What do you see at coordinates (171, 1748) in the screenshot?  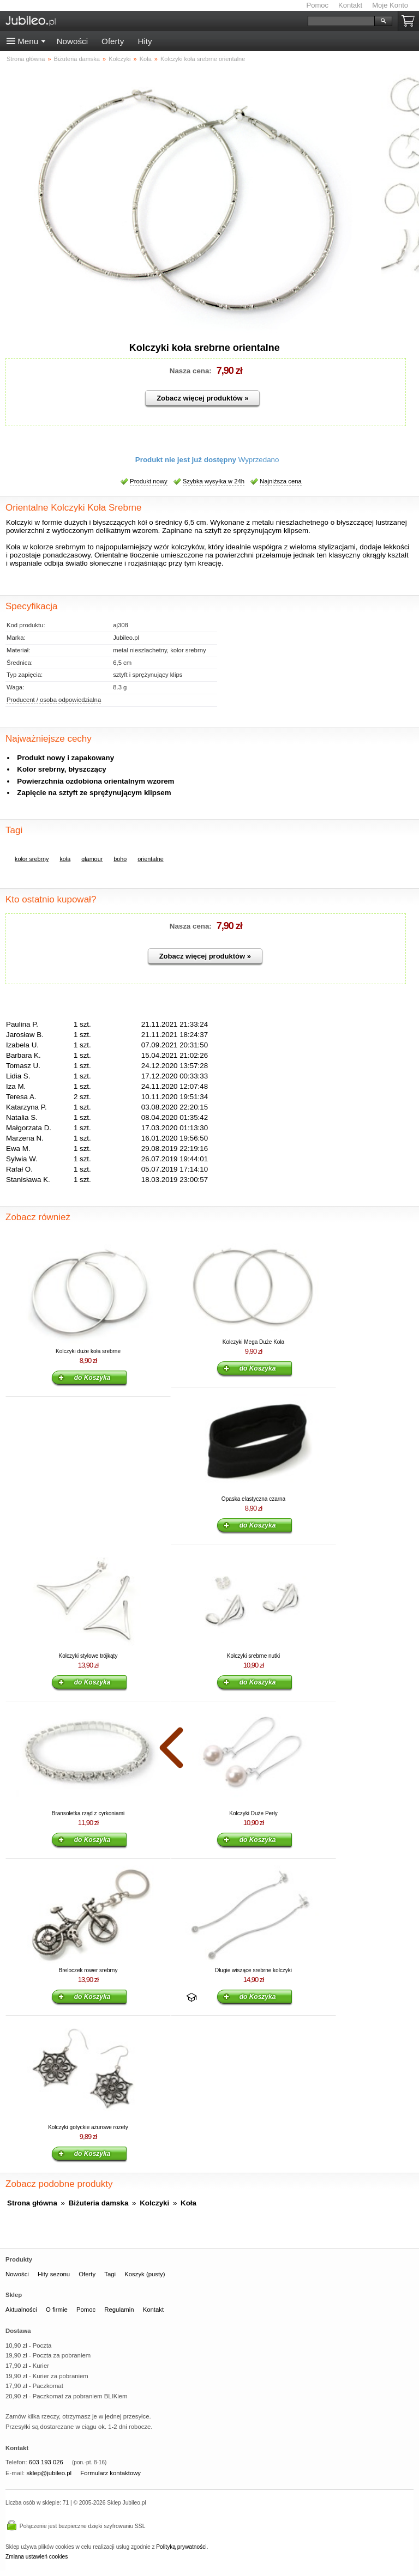 I see `go back to the previous screen` at bounding box center [171, 1748].